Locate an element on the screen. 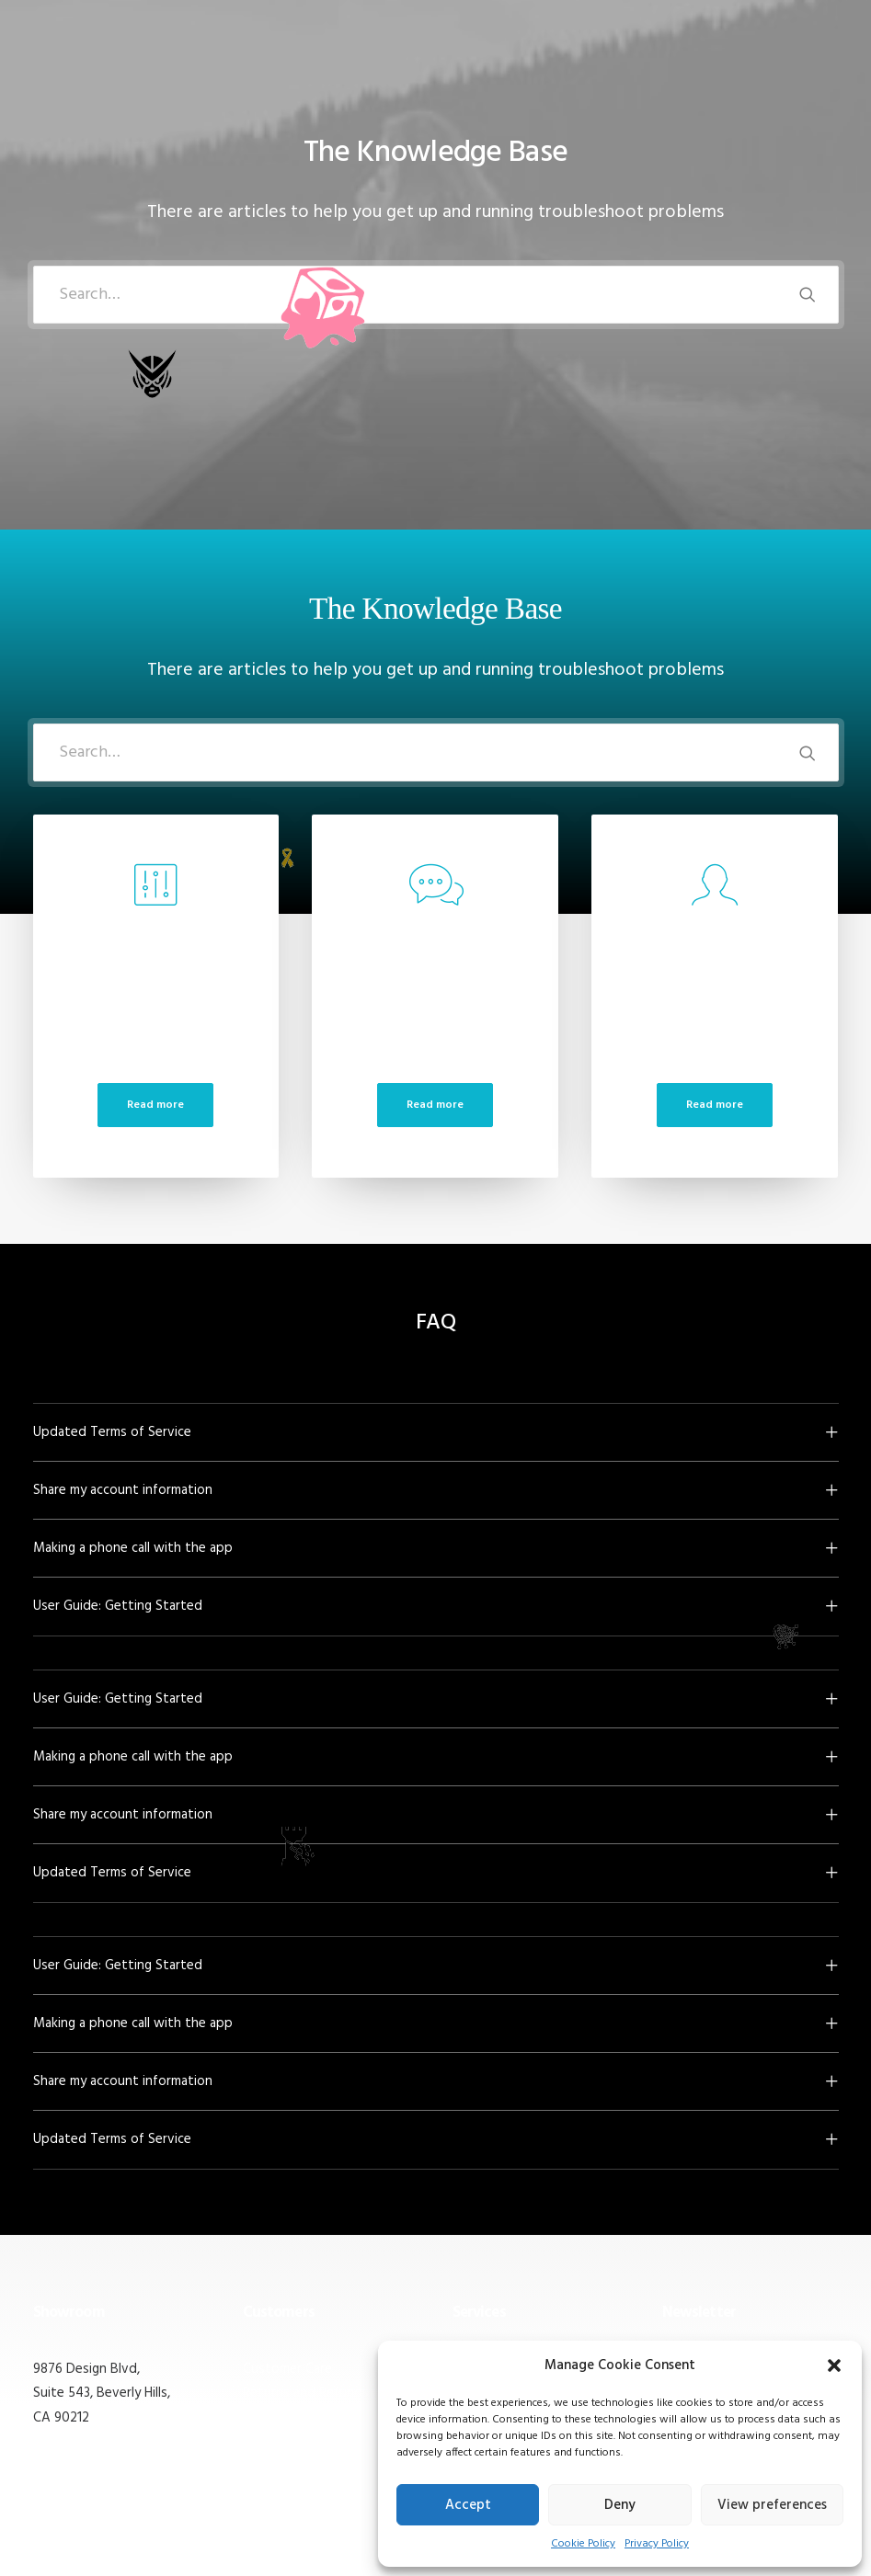 This screenshot has height=2576, width=871. indicates a cooling effect or freeze ability wearing off is located at coordinates (323, 306).